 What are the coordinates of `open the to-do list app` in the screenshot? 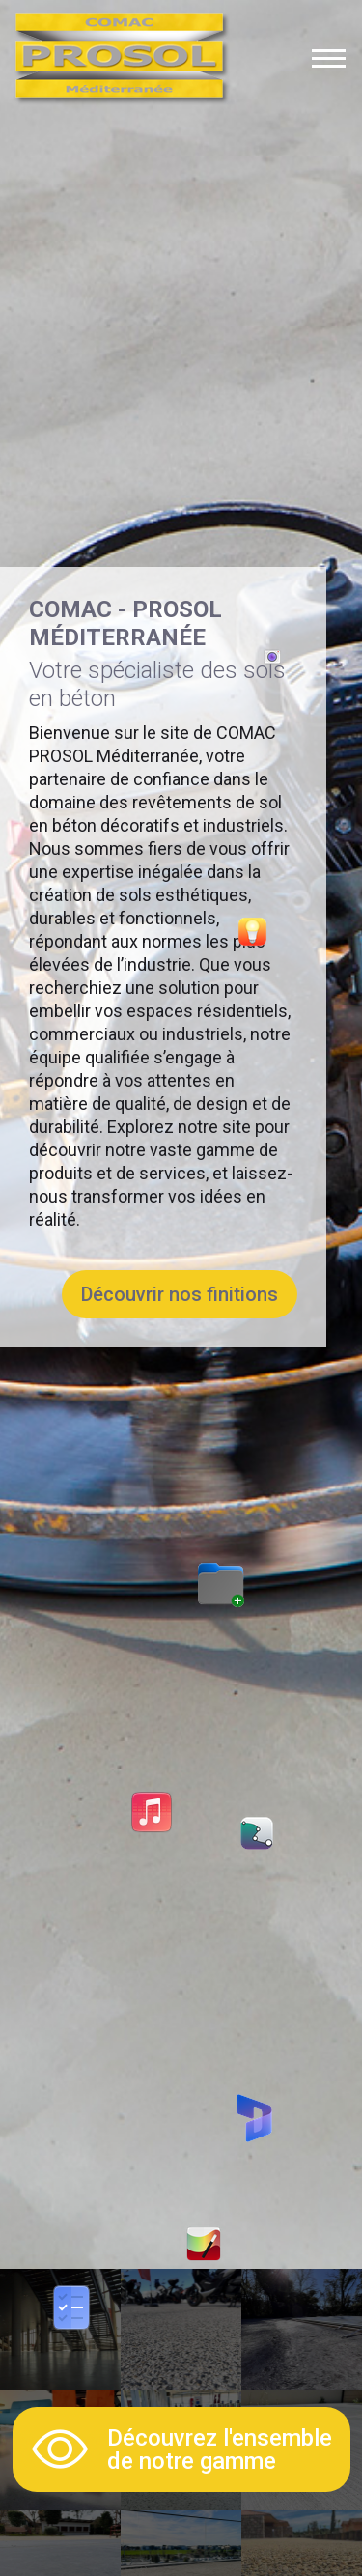 It's located at (71, 2307).